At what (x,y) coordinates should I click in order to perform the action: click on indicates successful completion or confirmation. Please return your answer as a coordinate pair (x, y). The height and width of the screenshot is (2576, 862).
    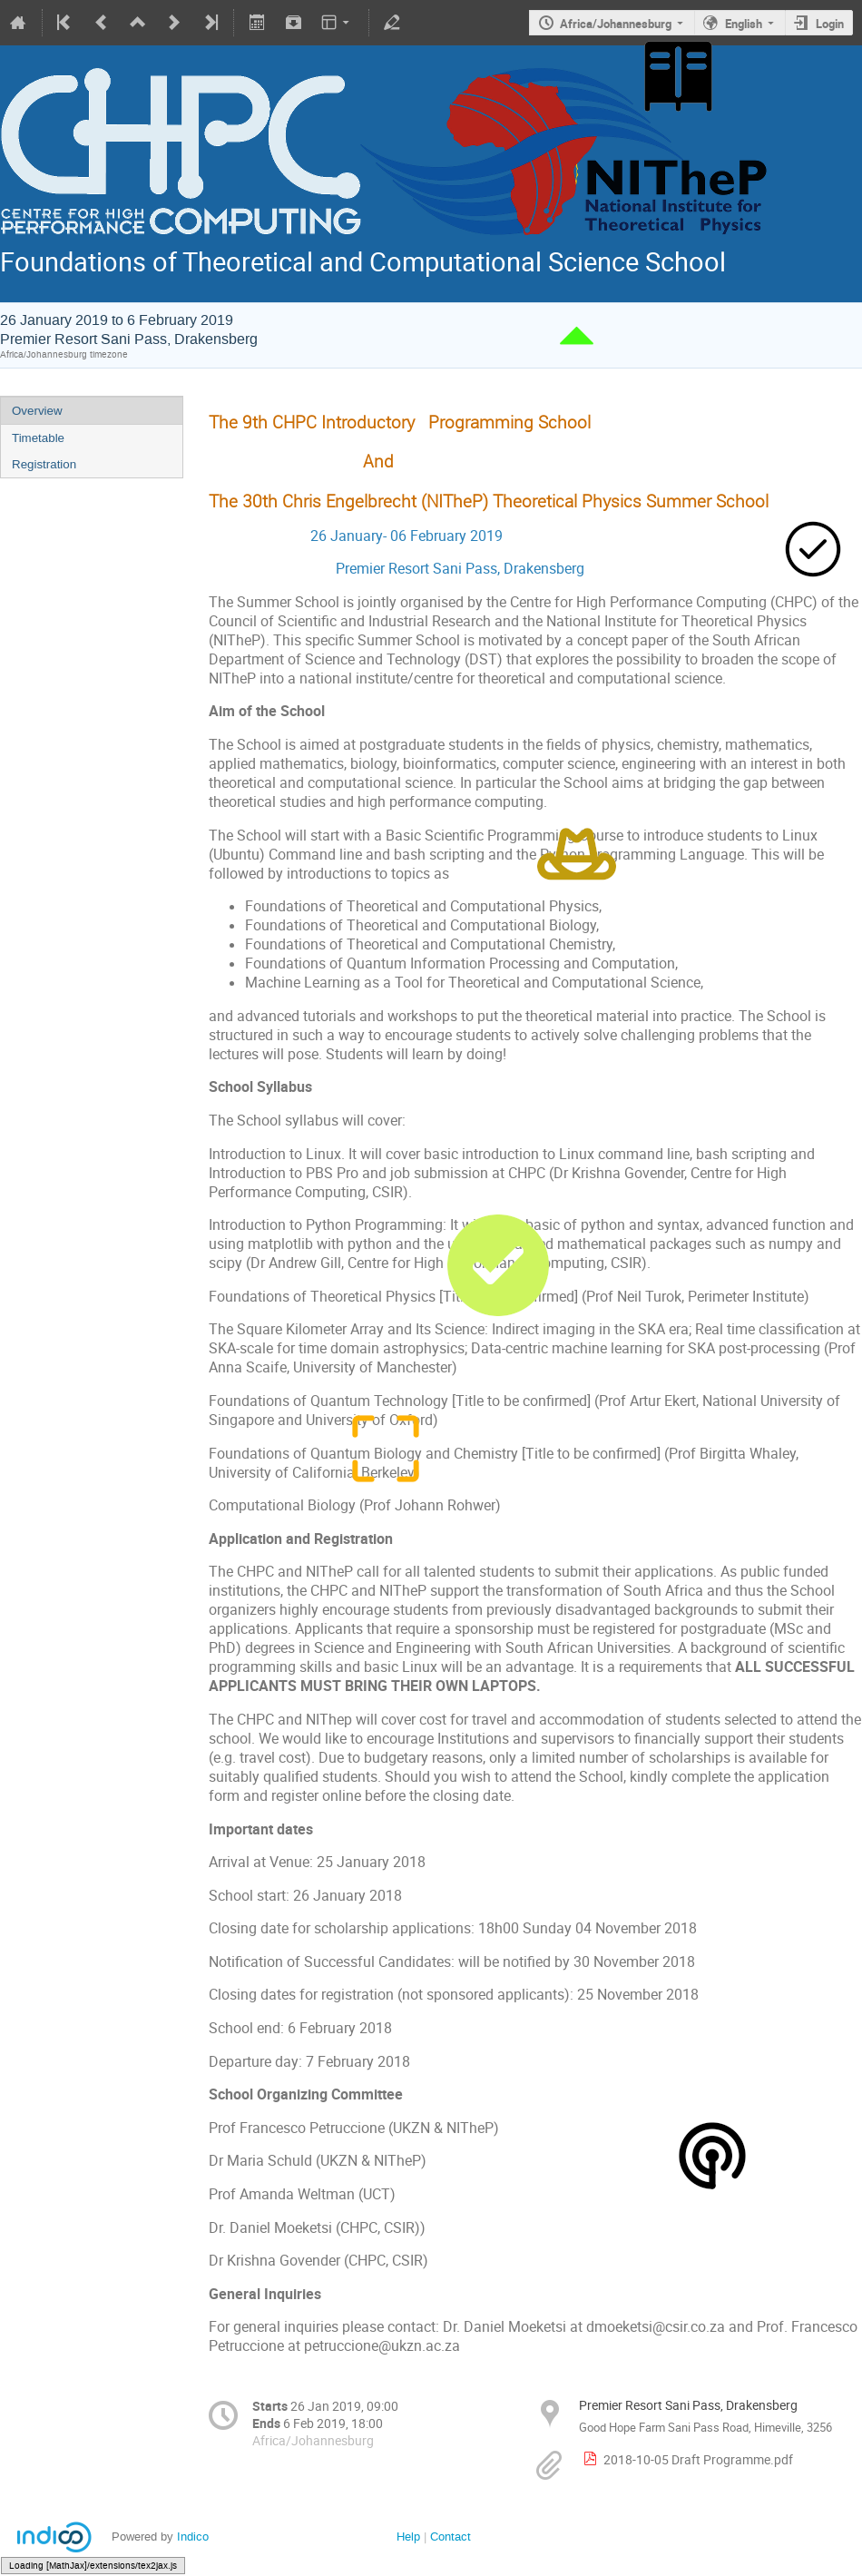
    Looking at the image, I should click on (498, 1265).